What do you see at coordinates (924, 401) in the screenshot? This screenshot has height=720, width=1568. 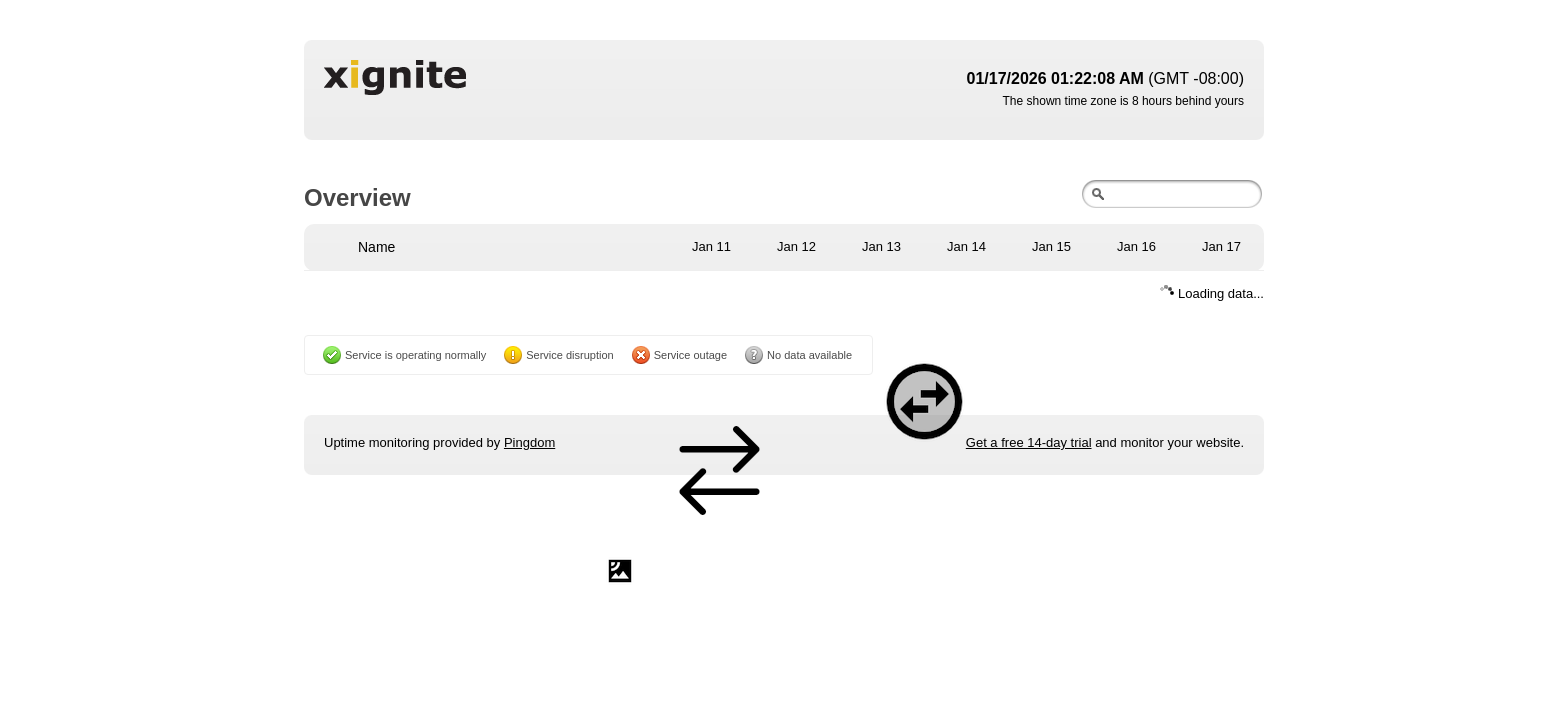 I see `swap or exchange items horizontally` at bounding box center [924, 401].